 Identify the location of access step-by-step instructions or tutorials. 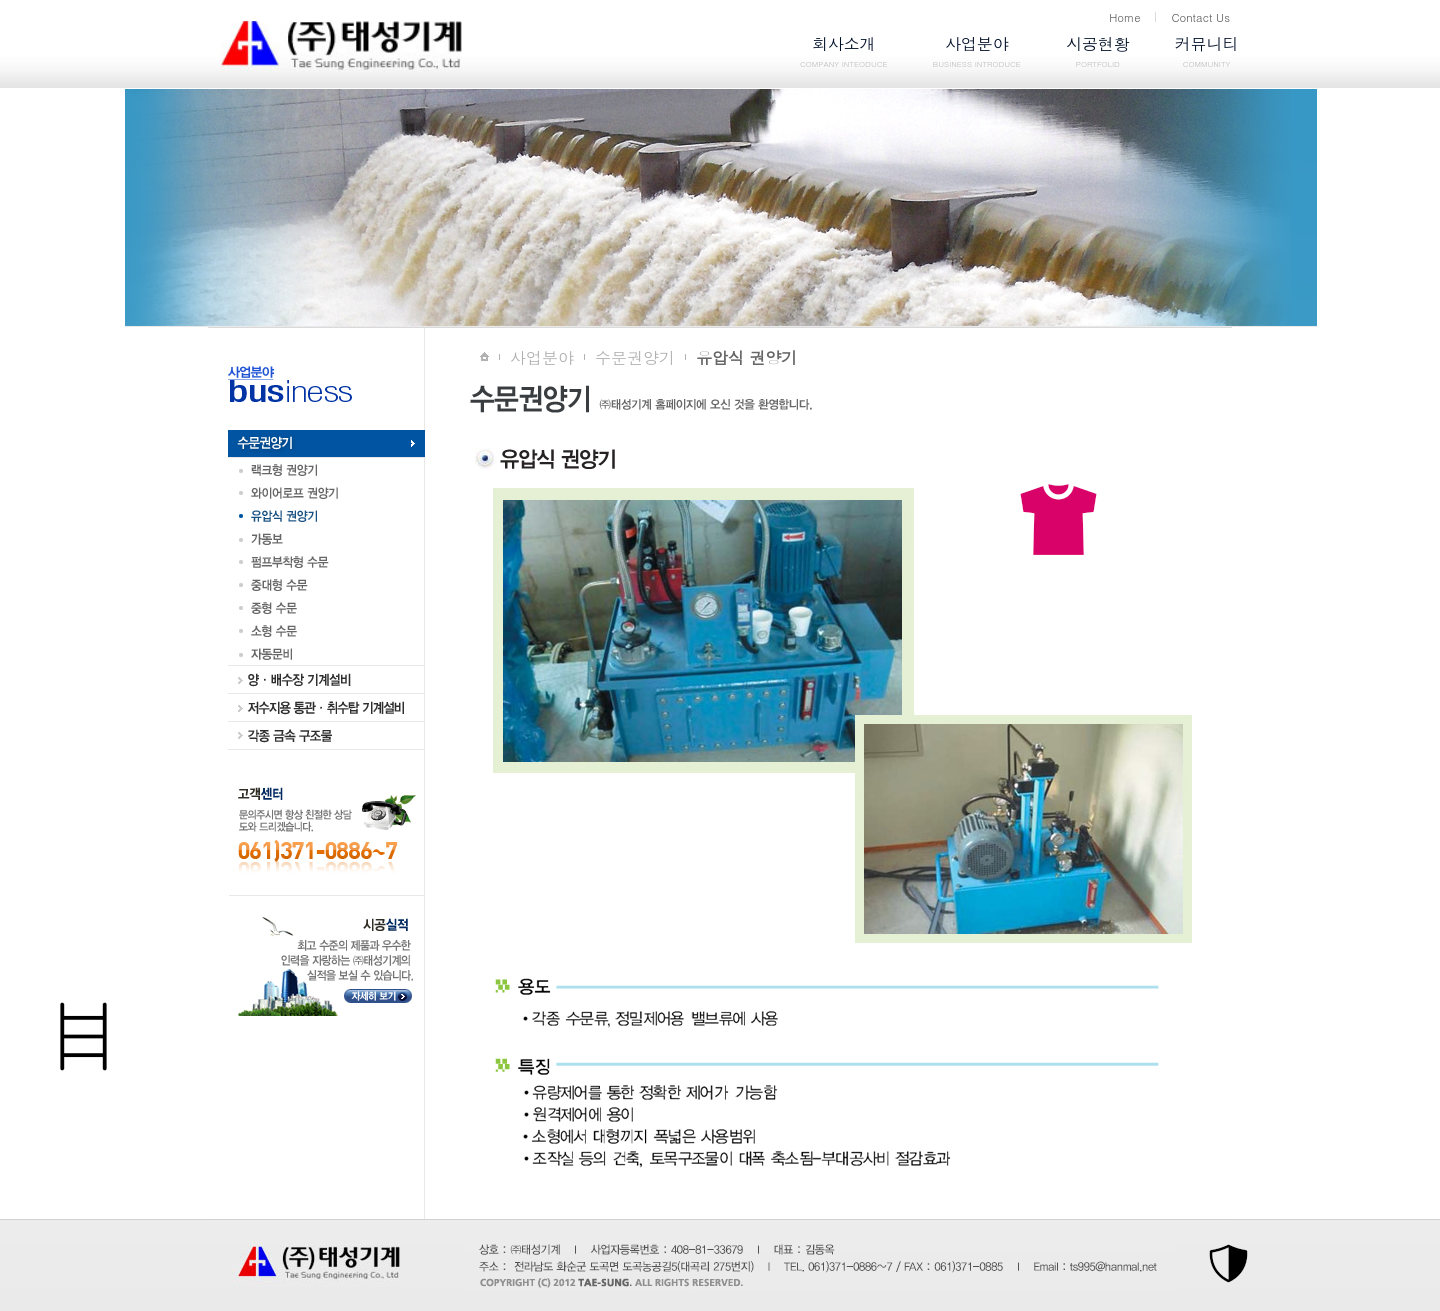
(83, 1036).